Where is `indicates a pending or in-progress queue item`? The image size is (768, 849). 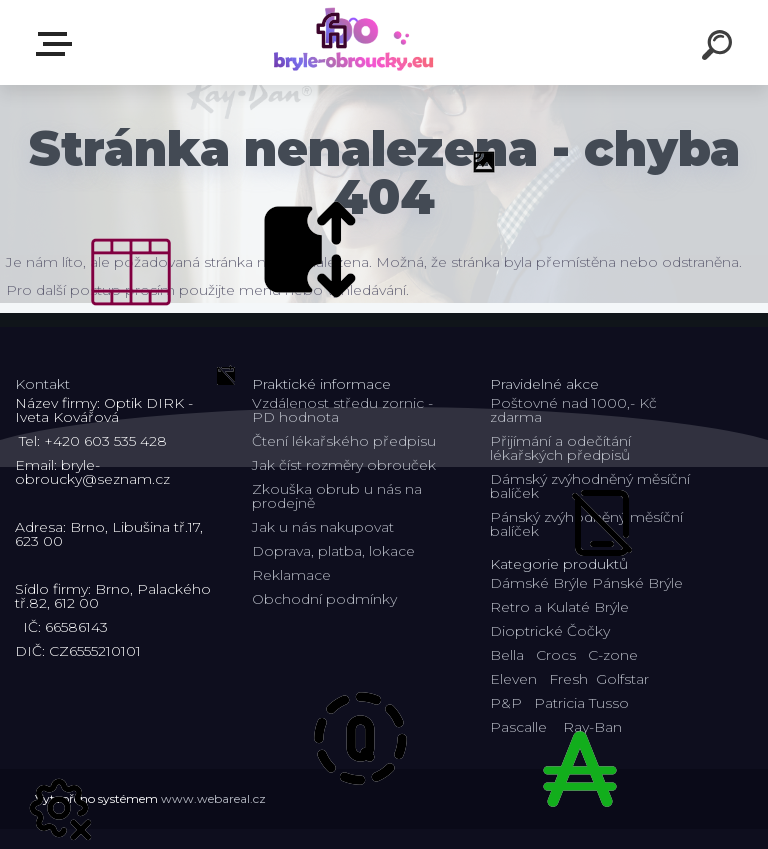
indicates a pending or in-progress queue item is located at coordinates (360, 738).